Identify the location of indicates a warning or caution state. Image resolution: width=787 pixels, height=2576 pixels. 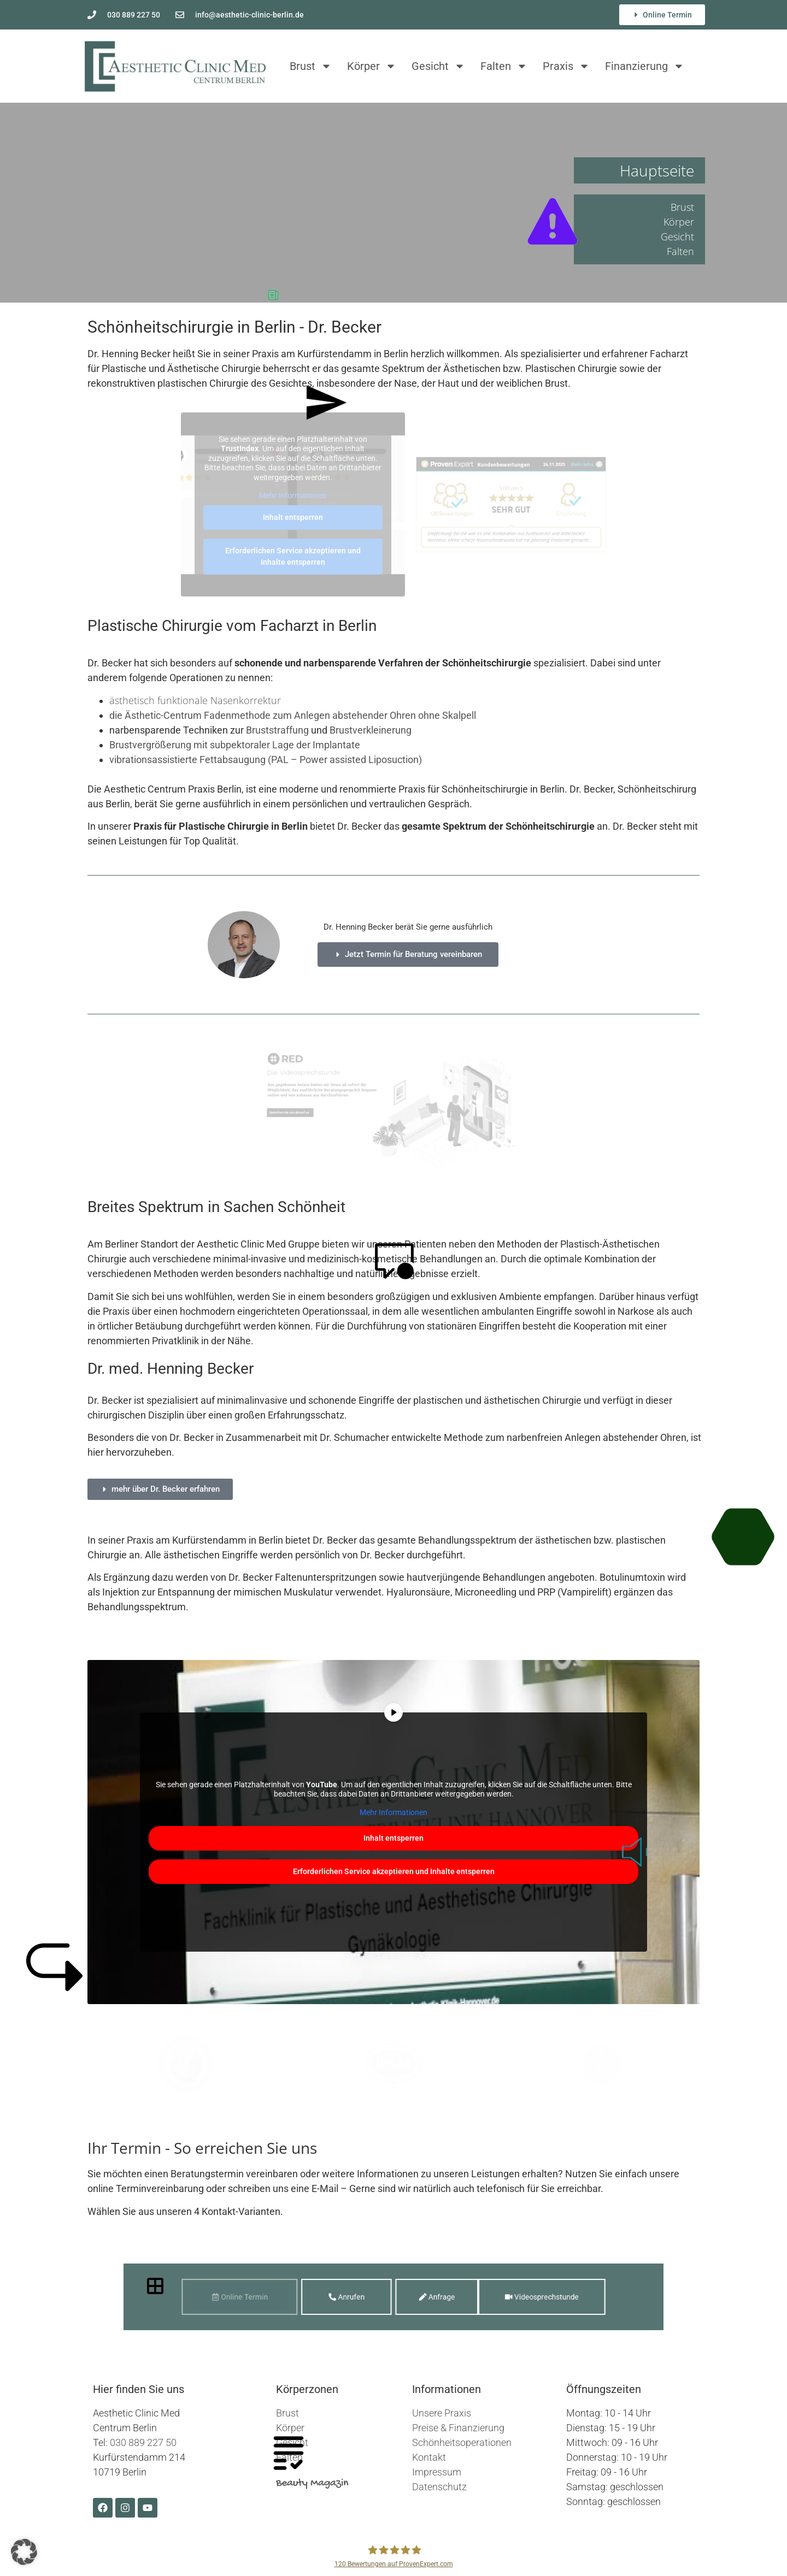
(553, 223).